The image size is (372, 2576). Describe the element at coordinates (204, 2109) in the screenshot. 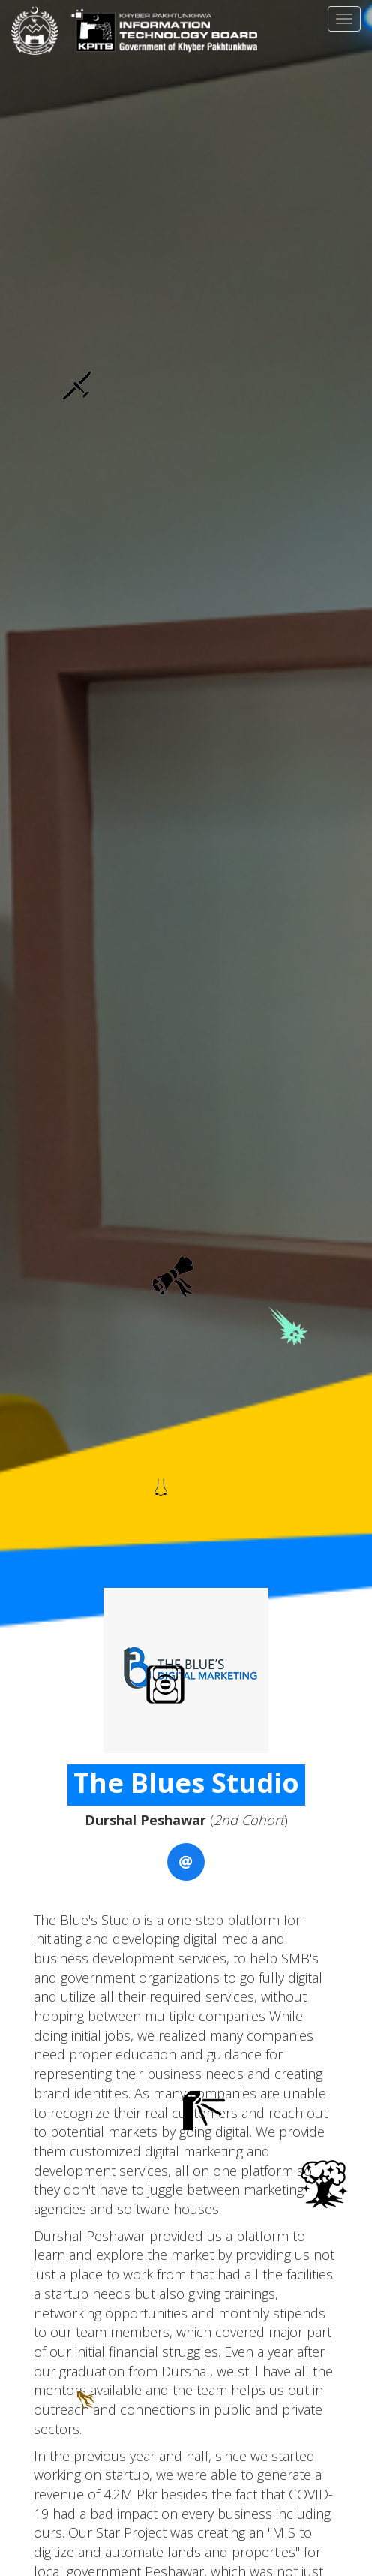

I see `access control or gated entry point` at that location.